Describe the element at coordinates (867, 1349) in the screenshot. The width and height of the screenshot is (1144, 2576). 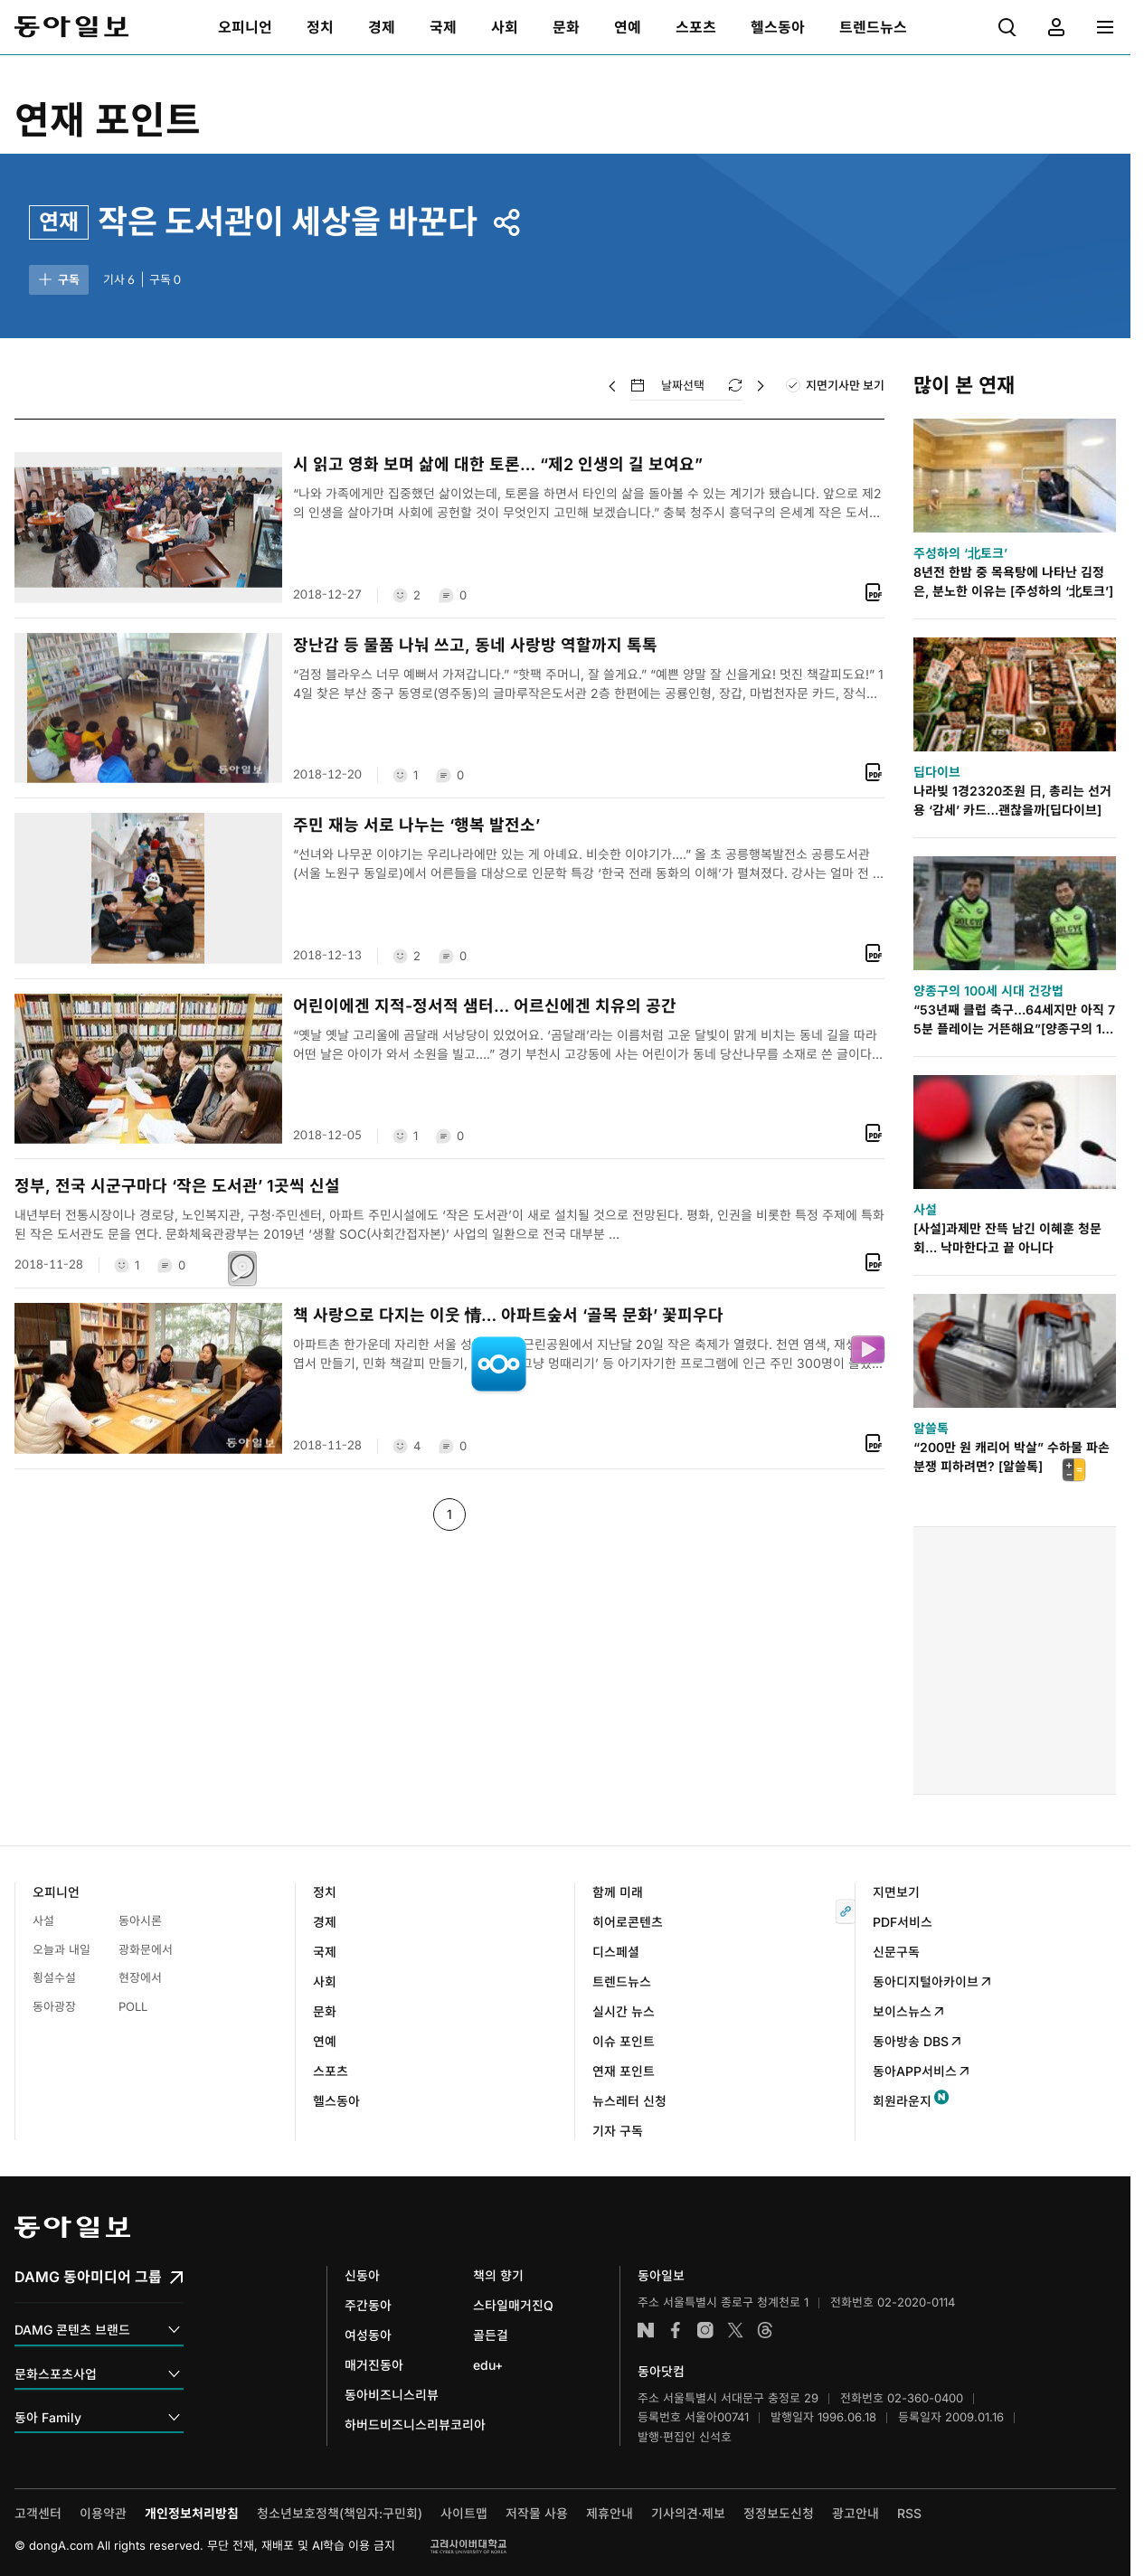
I see `open media player application` at that location.